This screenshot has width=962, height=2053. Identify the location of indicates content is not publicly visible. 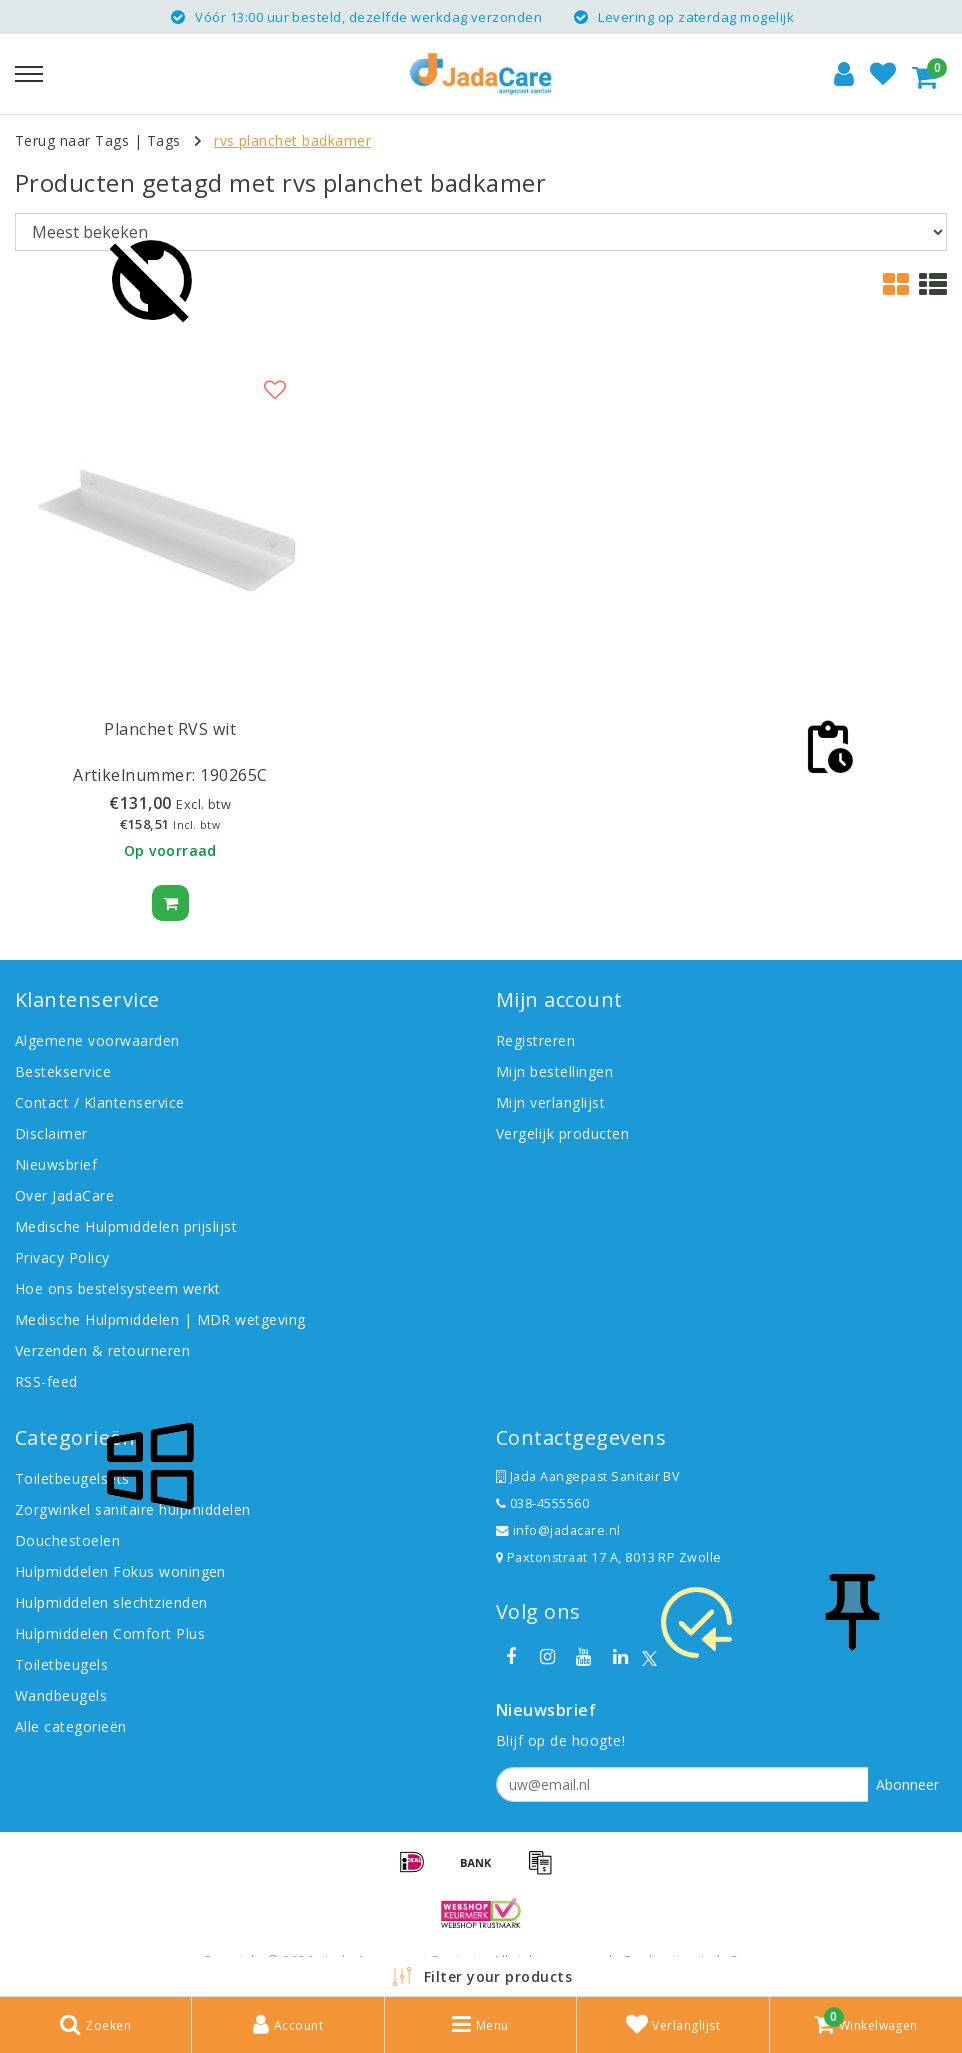
(152, 280).